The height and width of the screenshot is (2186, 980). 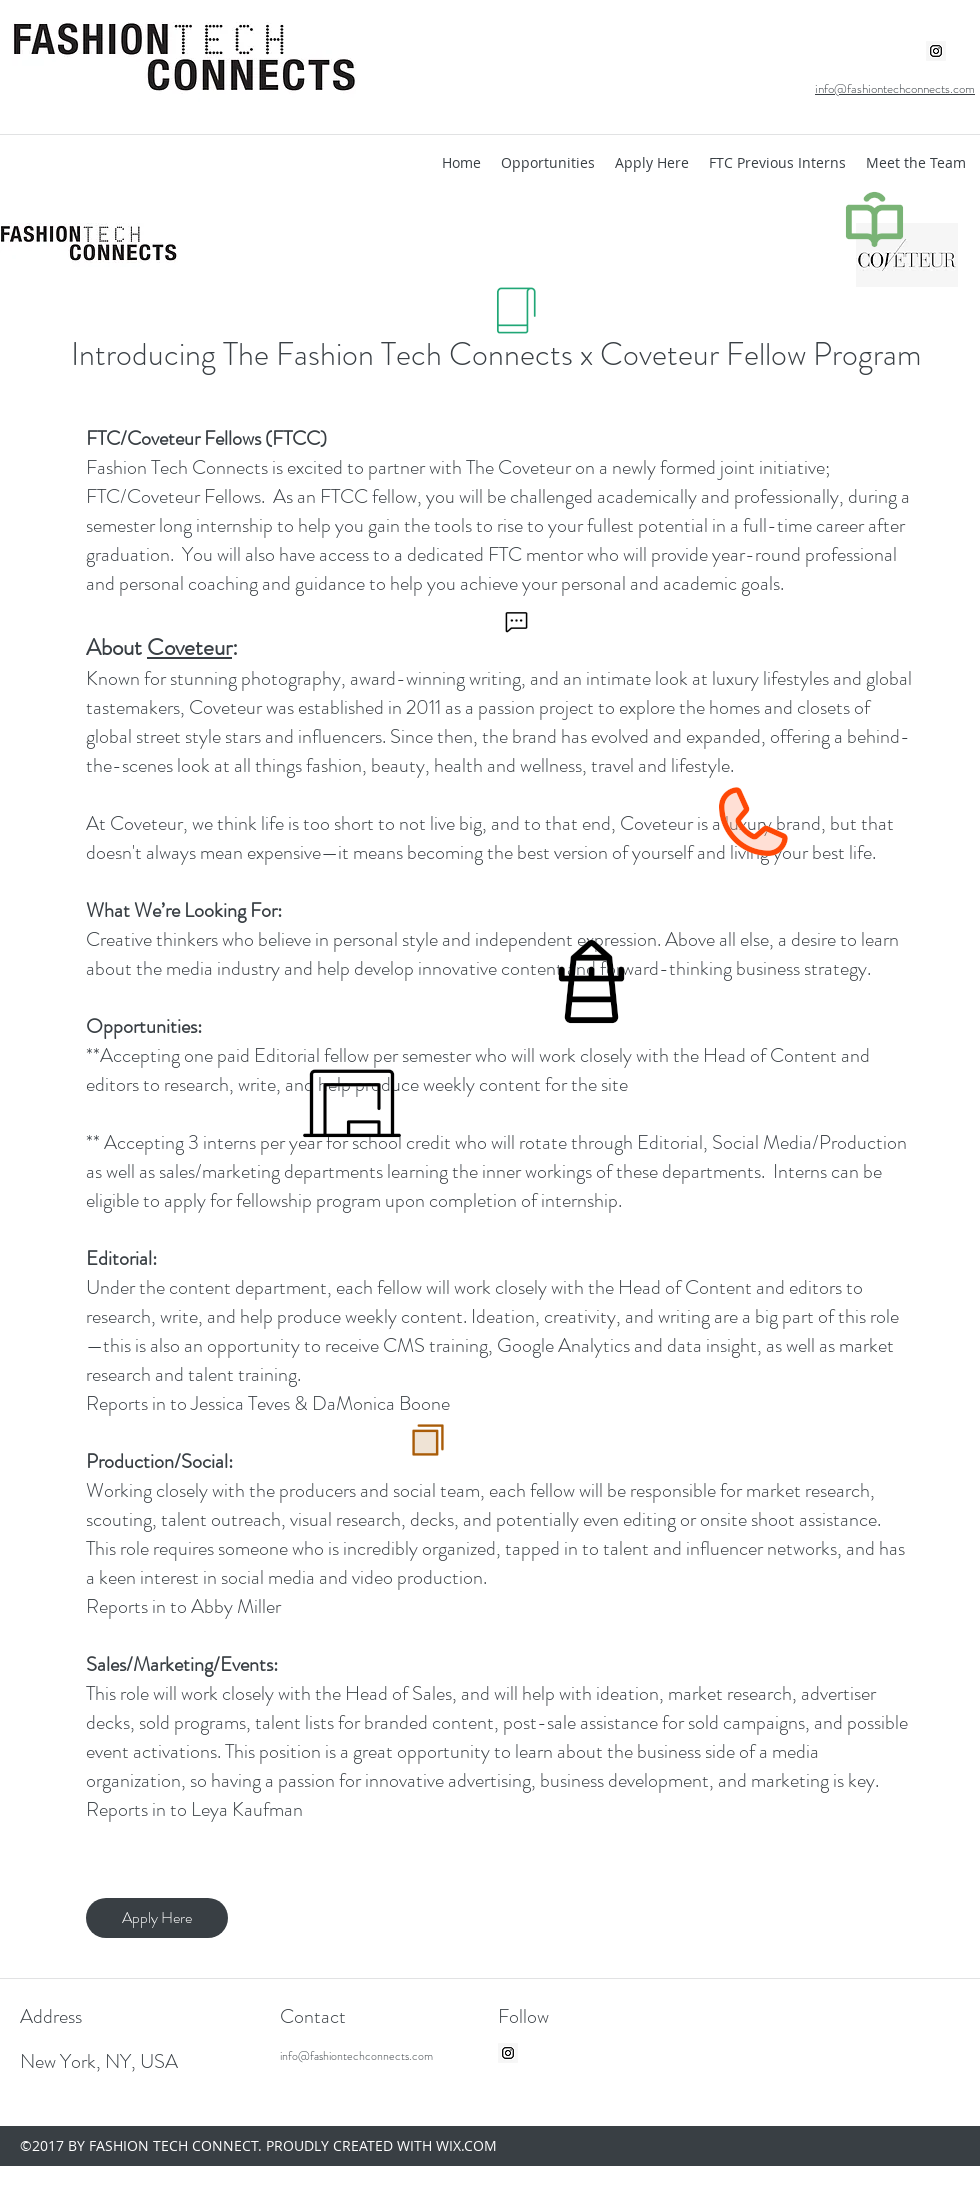 I want to click on towel or linen available at this location, so click(x=514, y=310).